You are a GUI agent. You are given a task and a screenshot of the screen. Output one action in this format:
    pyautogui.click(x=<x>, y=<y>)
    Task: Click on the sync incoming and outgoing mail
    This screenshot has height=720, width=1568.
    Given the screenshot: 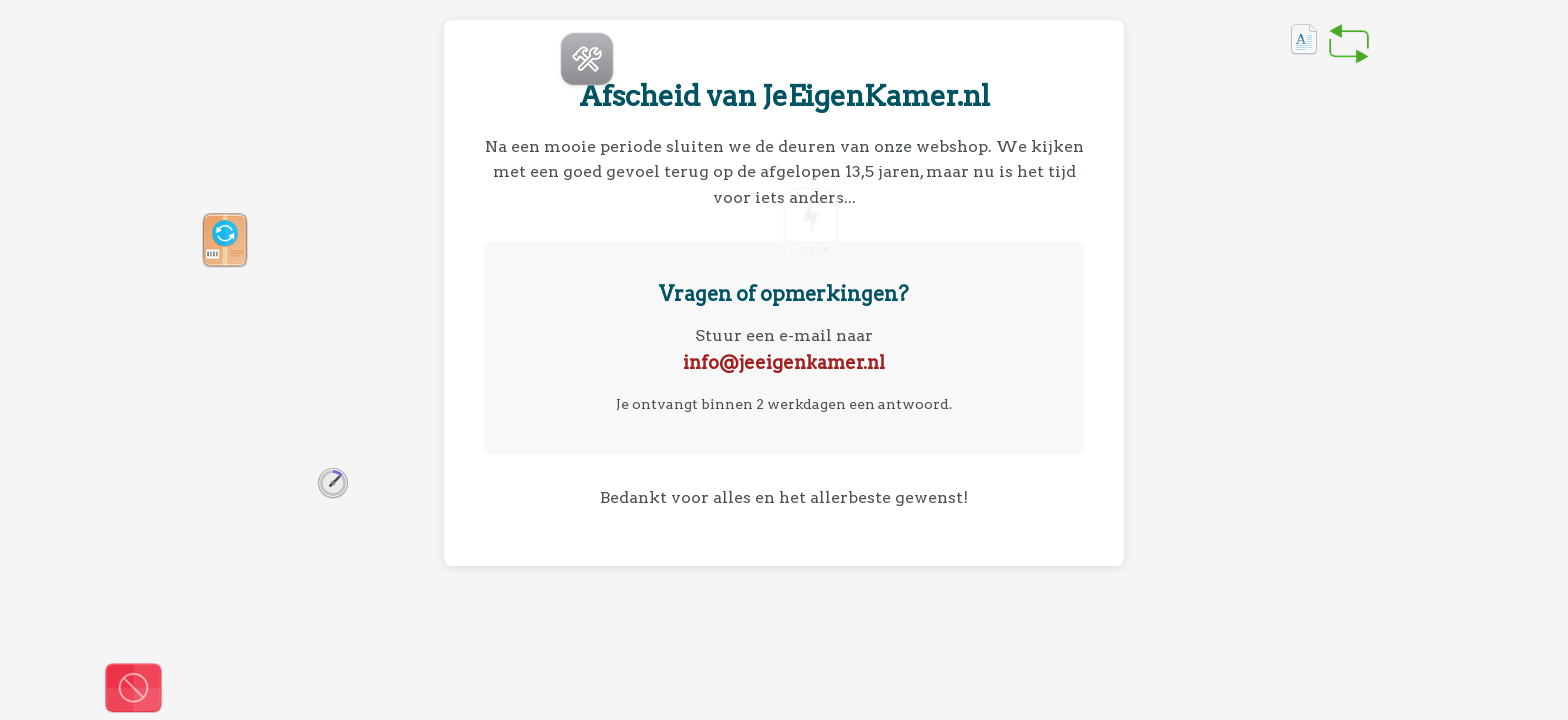 What is the action you would take?
    pyautogui.click(x=1349, y=43)
    